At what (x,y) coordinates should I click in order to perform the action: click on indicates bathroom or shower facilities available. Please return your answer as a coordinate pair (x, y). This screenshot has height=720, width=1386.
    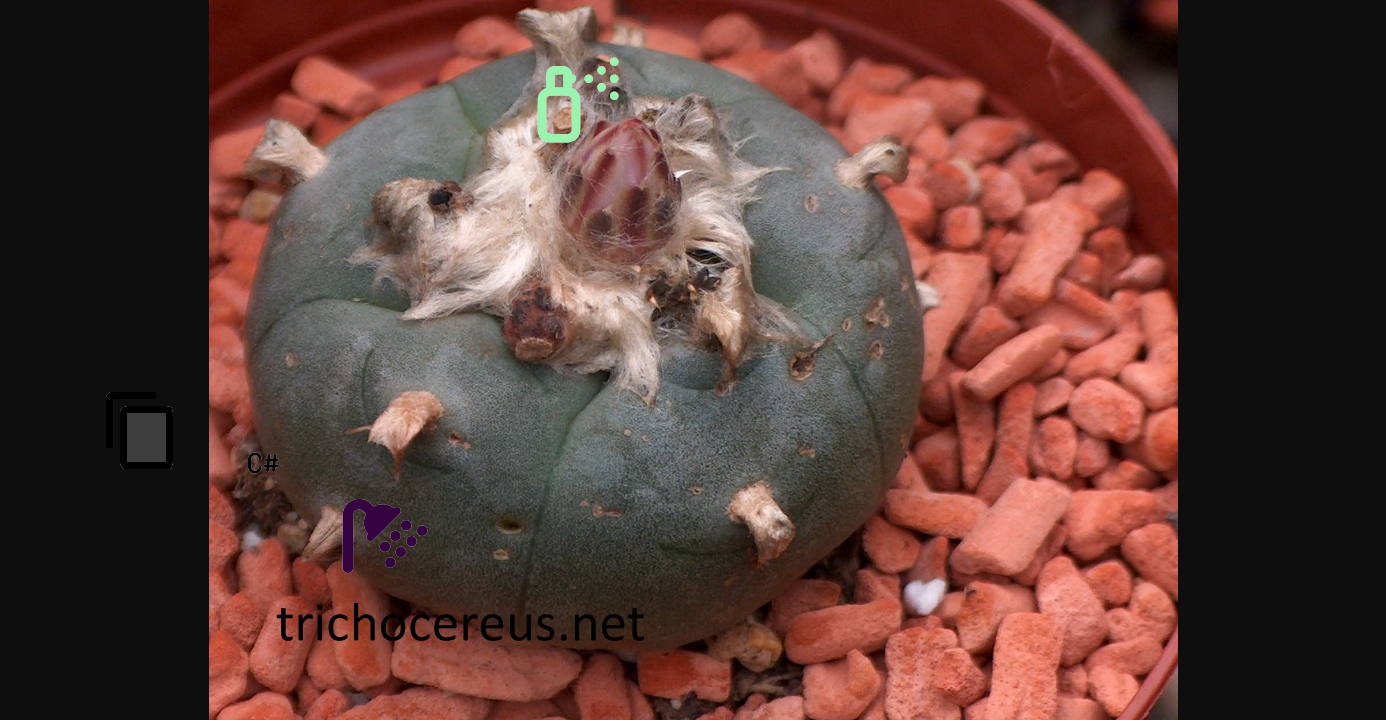
    Looking at the image, I should click on (385, 536).